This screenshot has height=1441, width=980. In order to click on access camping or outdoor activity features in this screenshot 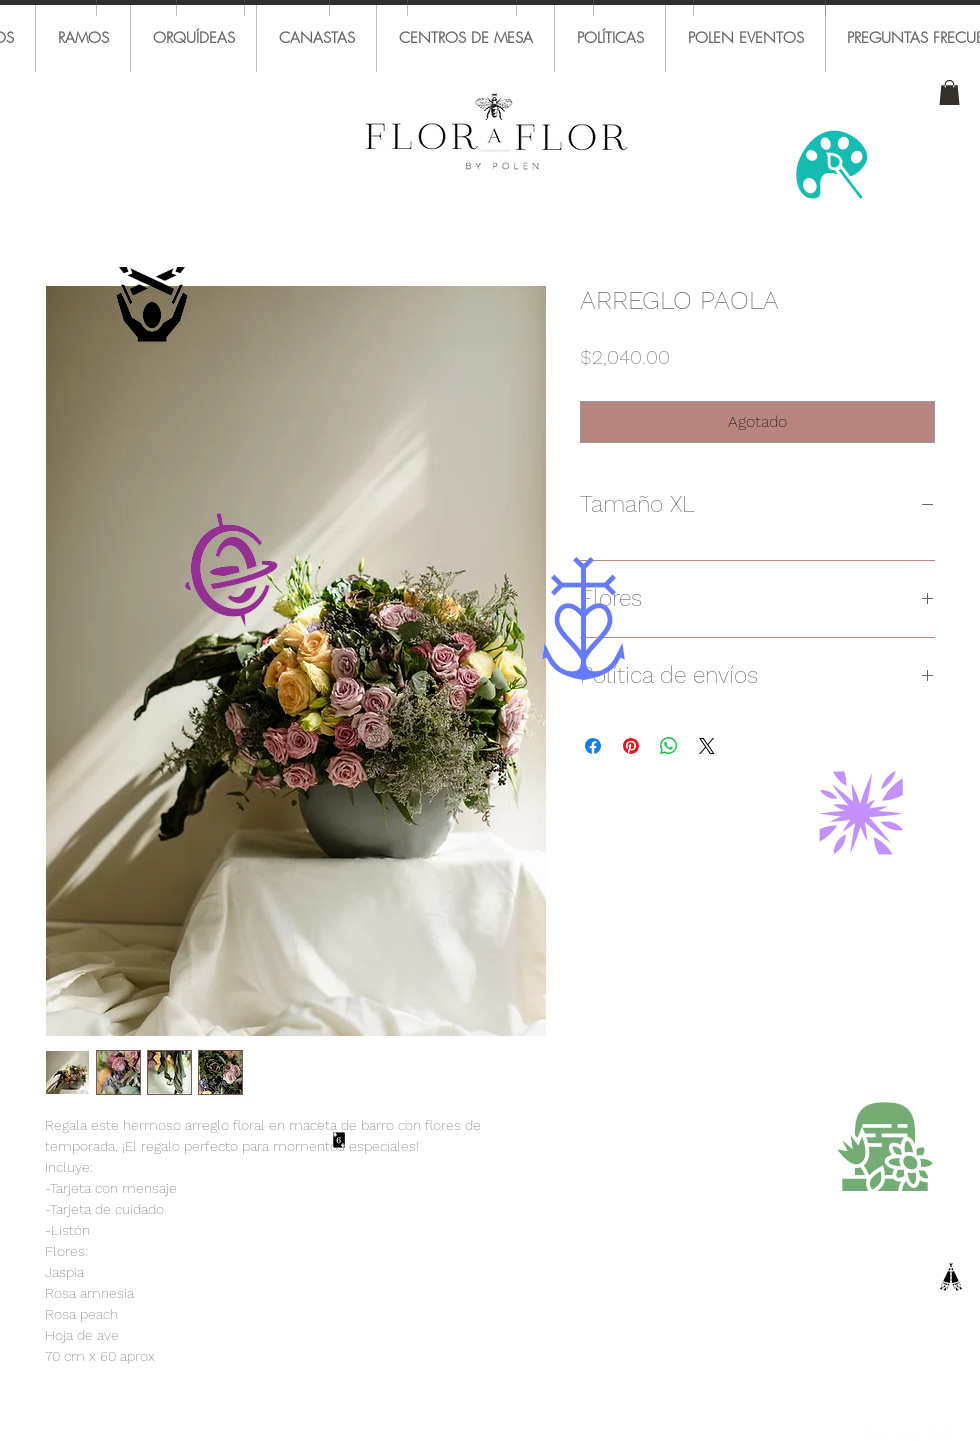, I will do `click(951, 1277)`.